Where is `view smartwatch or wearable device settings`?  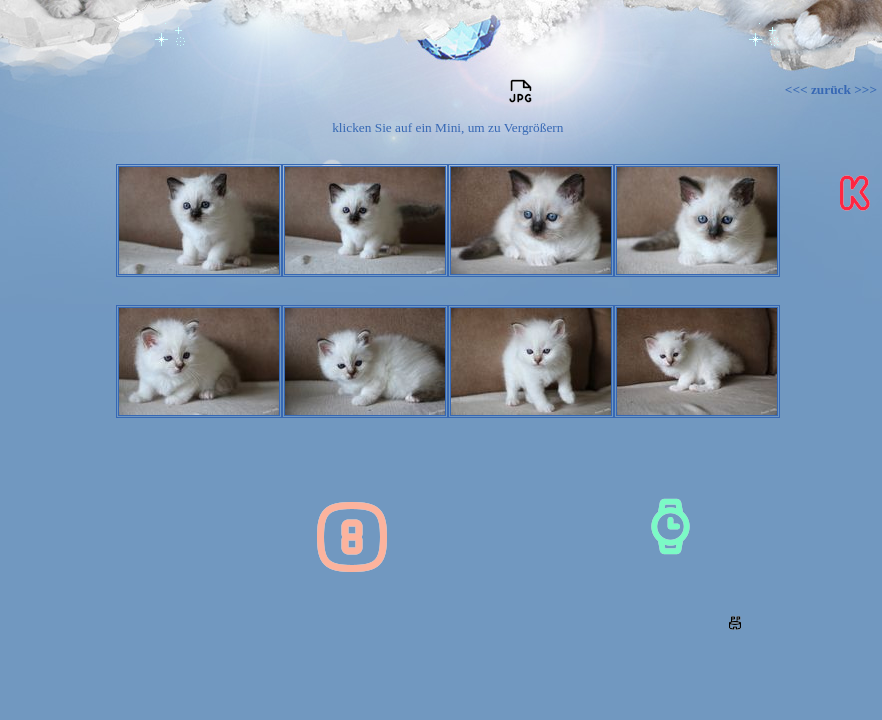 view smartwatch or wearable device settings is located at coordinates (670, 526).